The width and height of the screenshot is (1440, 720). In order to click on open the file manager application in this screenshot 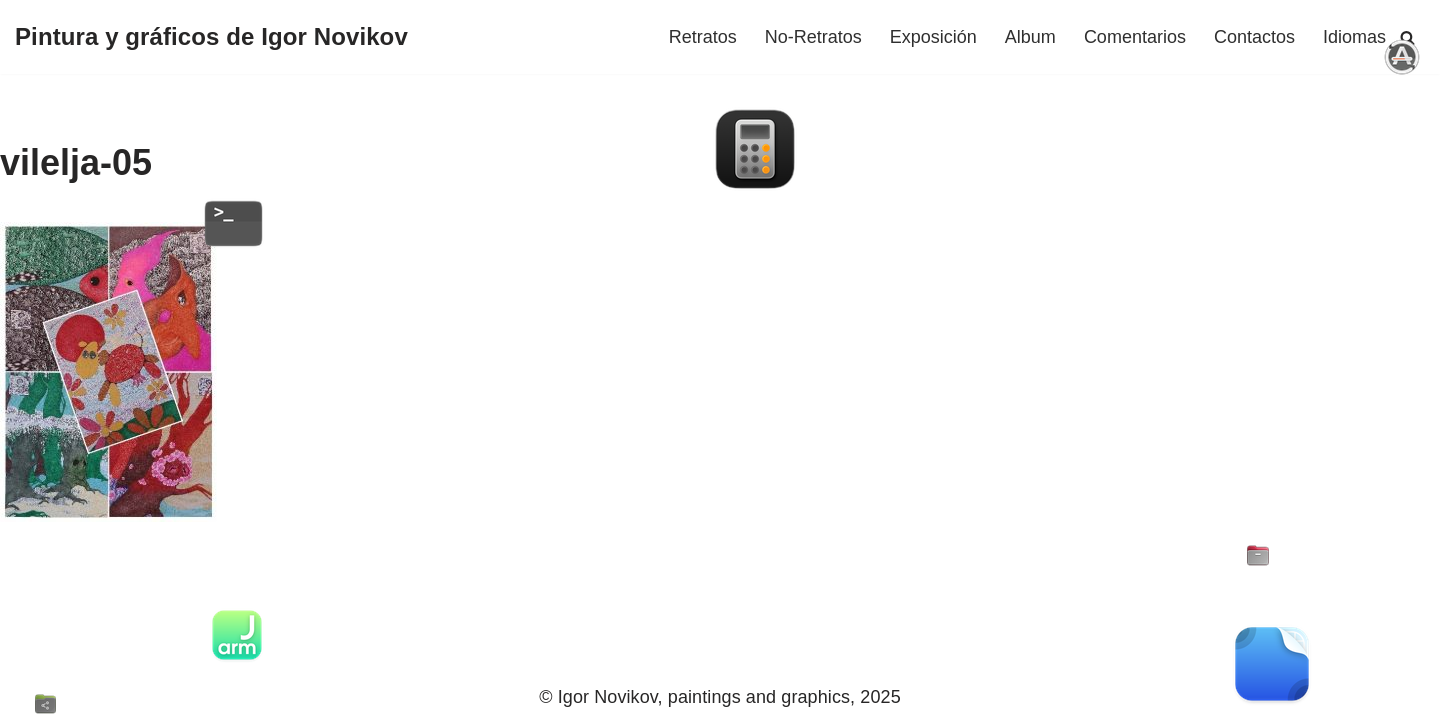, I will do `click(1258, 555)`.